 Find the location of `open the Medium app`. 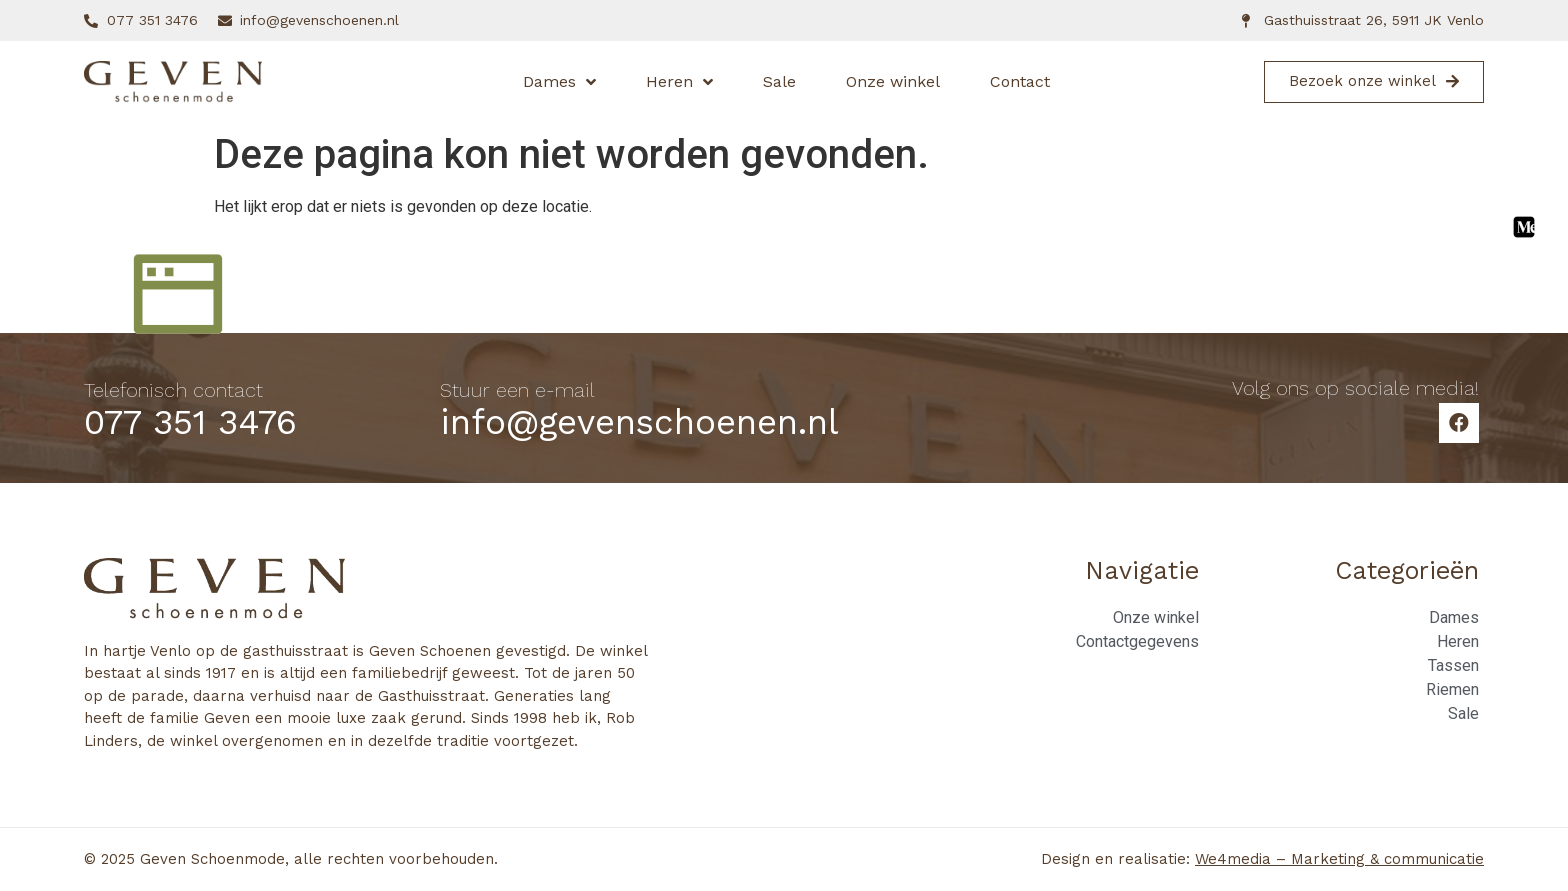

open the Medium app is located at coordinates (1524, 227).